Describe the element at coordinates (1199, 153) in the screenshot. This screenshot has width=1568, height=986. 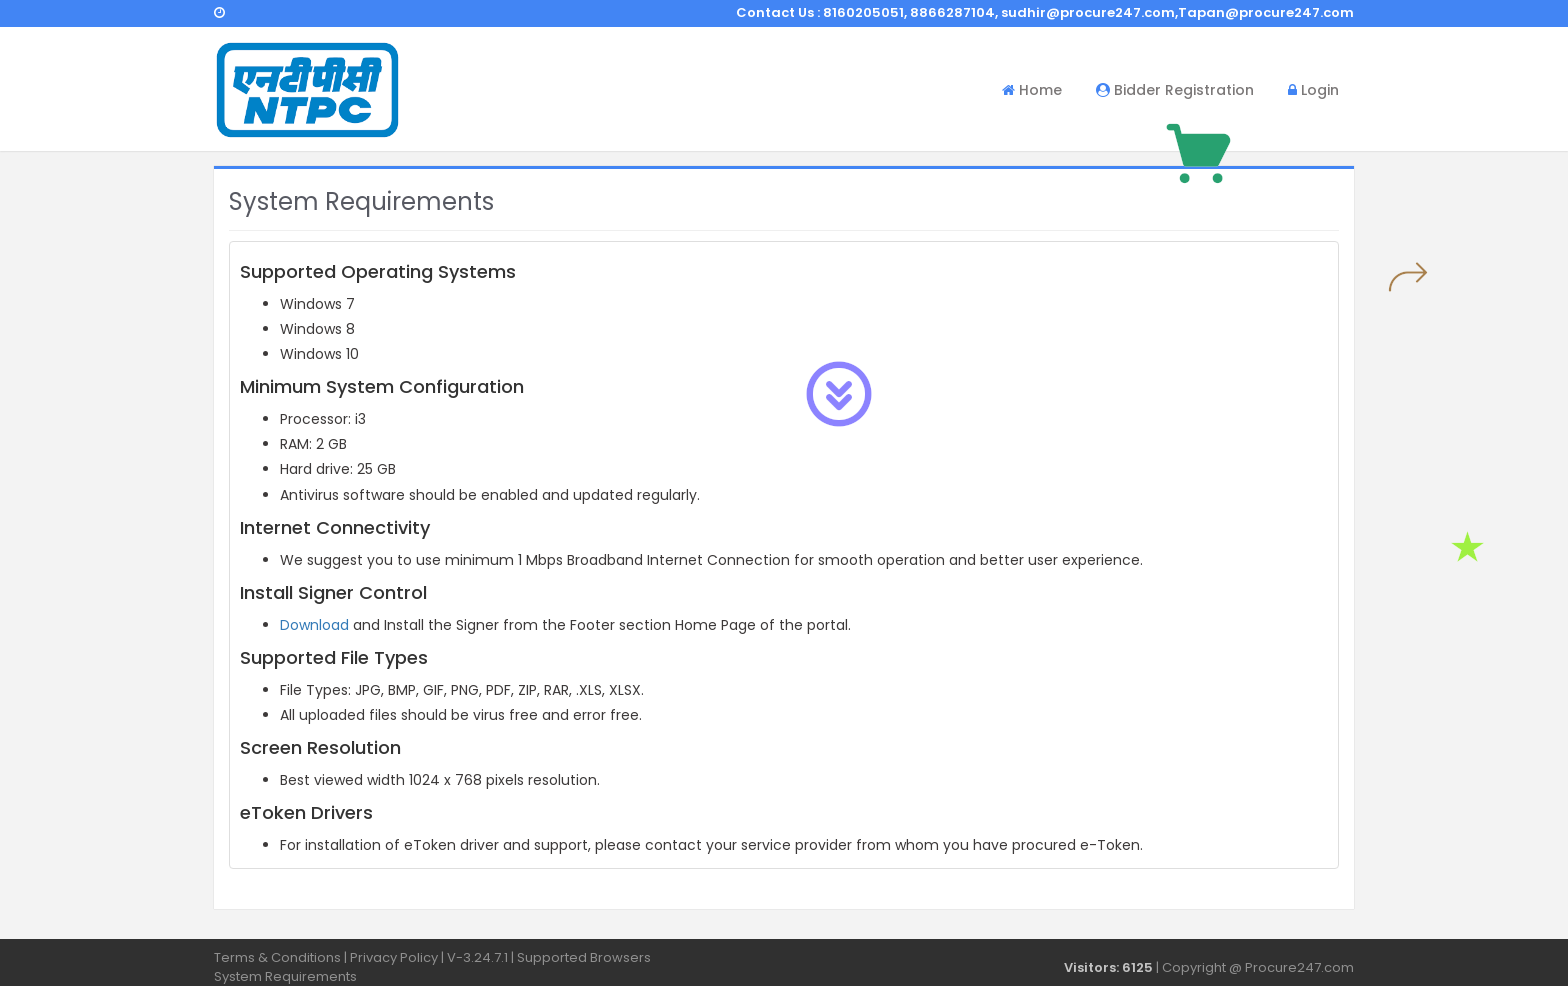
I see `view your shopping cart` at that location.